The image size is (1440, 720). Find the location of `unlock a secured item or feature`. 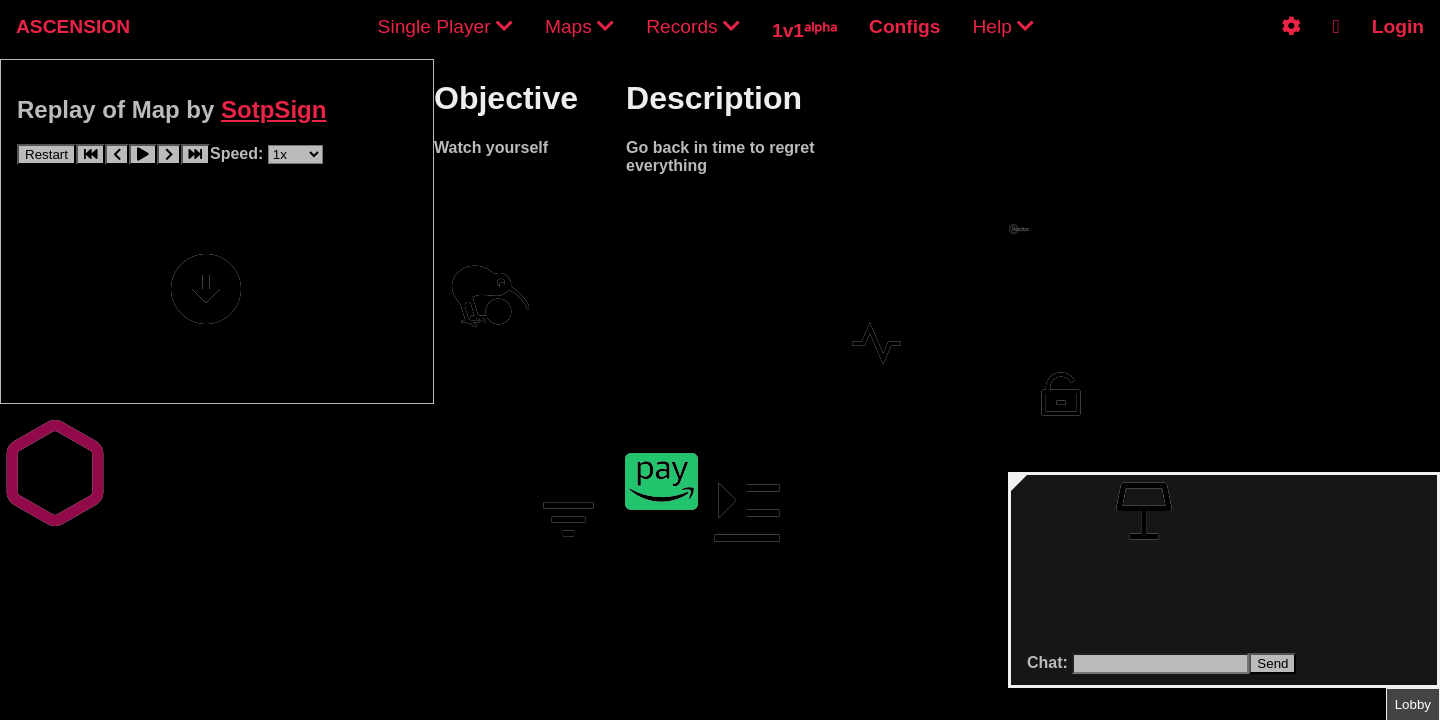

unlock a secured item or feature is located at coordinates (1061, 394).